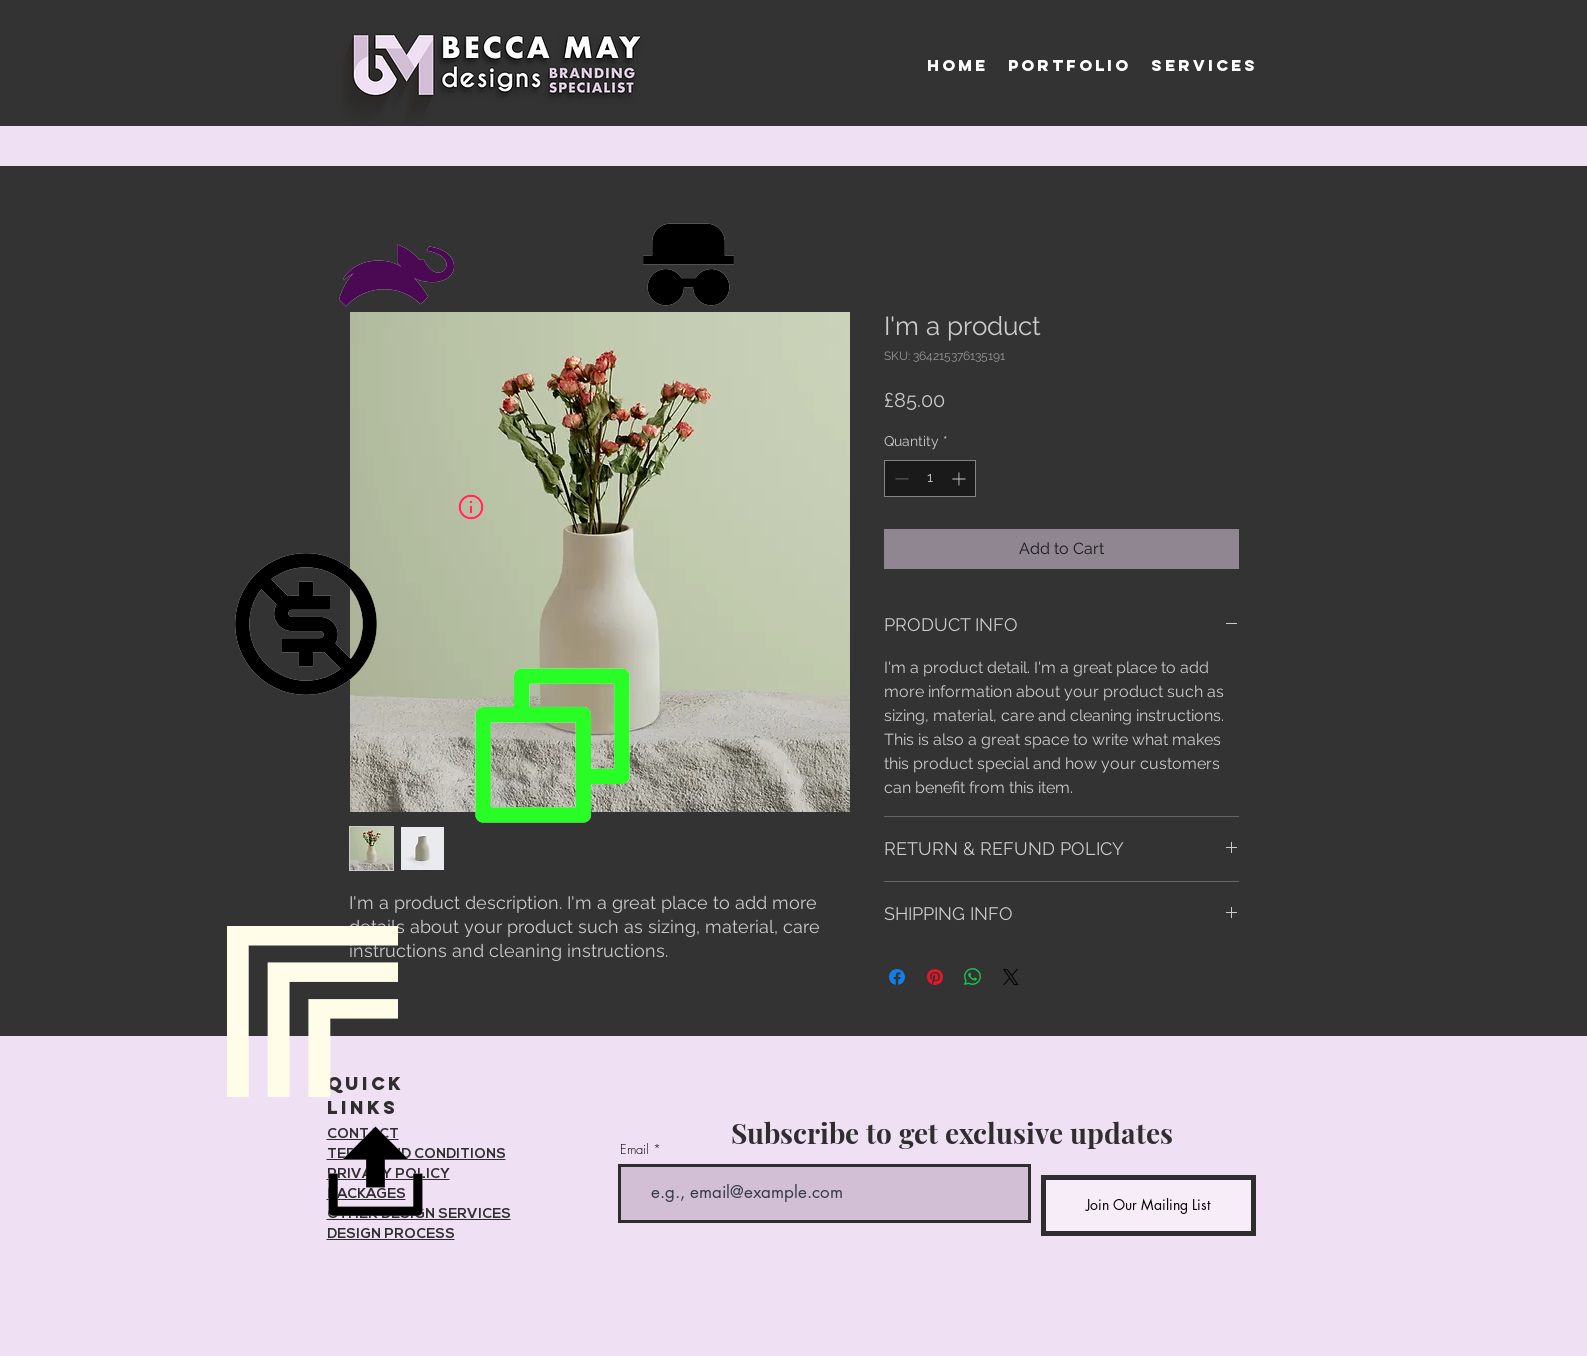 The image size is (1587, 1356). Describe the element at coordinates (552, 745) in the screenshot. I see `view multiple unchecked items or tasks` at that location.